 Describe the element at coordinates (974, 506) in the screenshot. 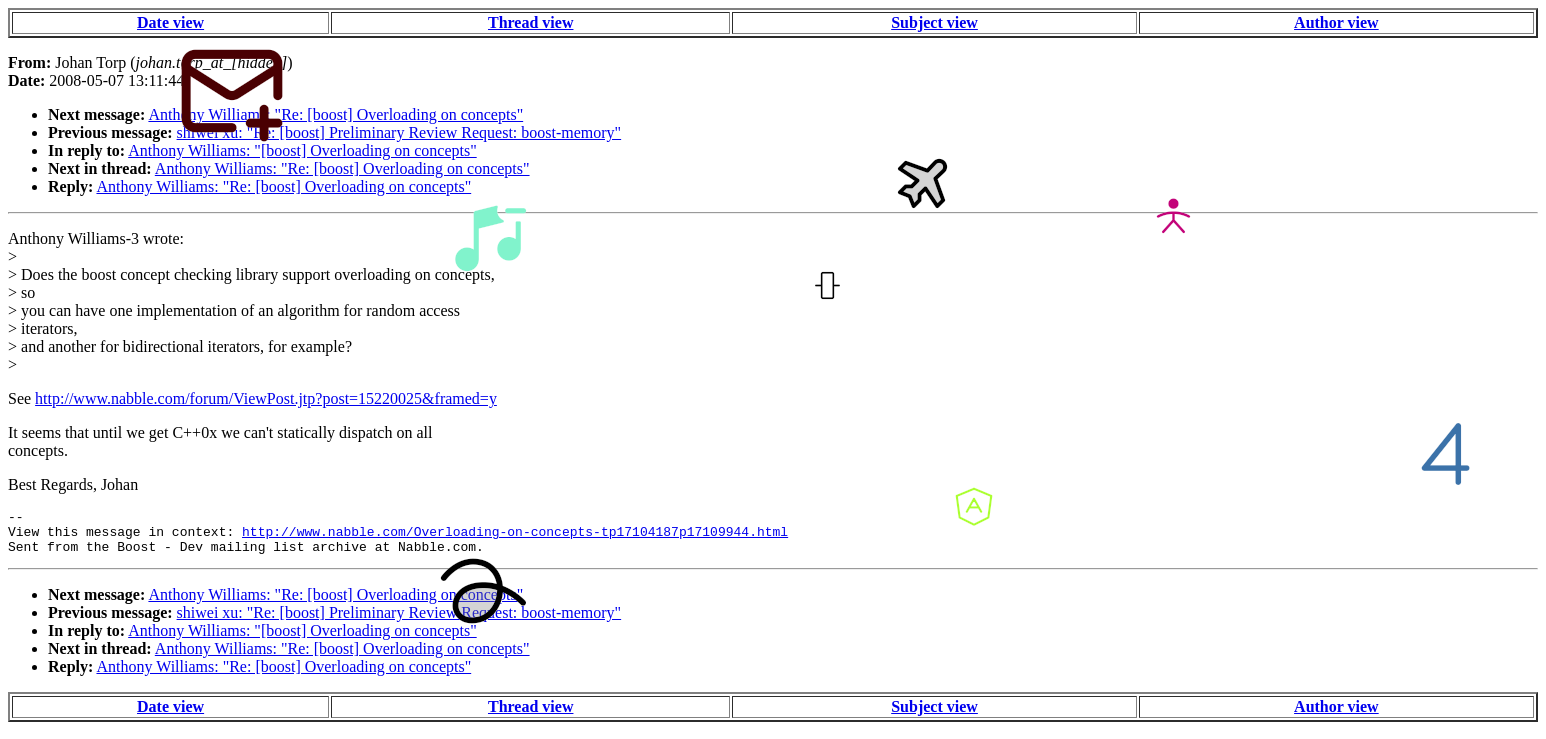

I see `Angular framework logo` at that location.